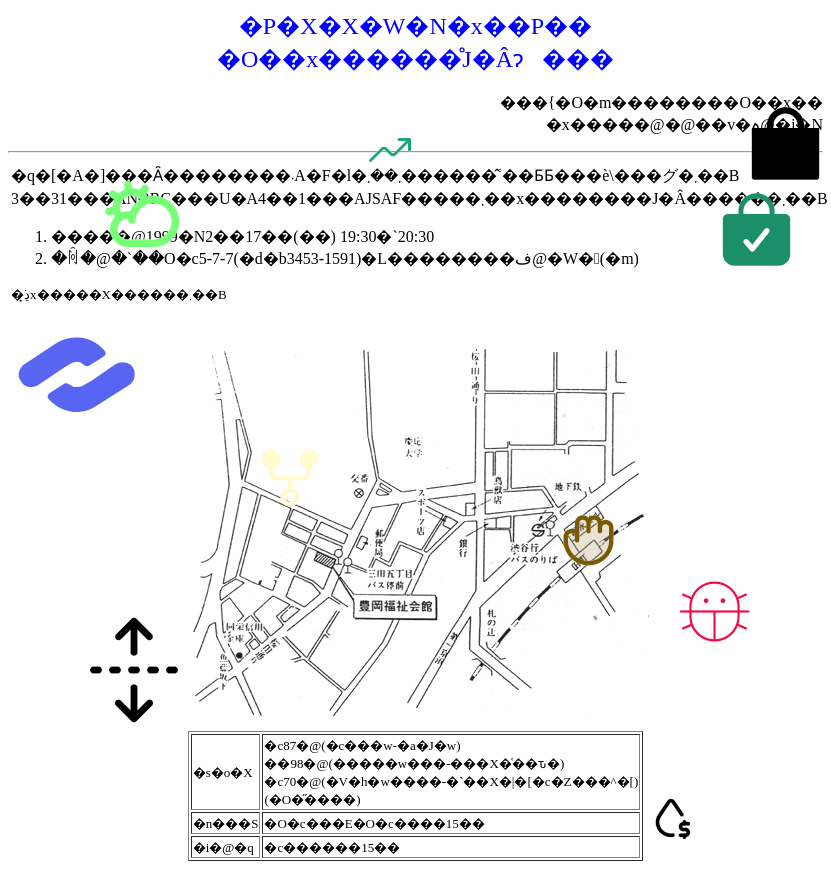  I want to click on indicates a discord partnered server owner, so click(77, 374).